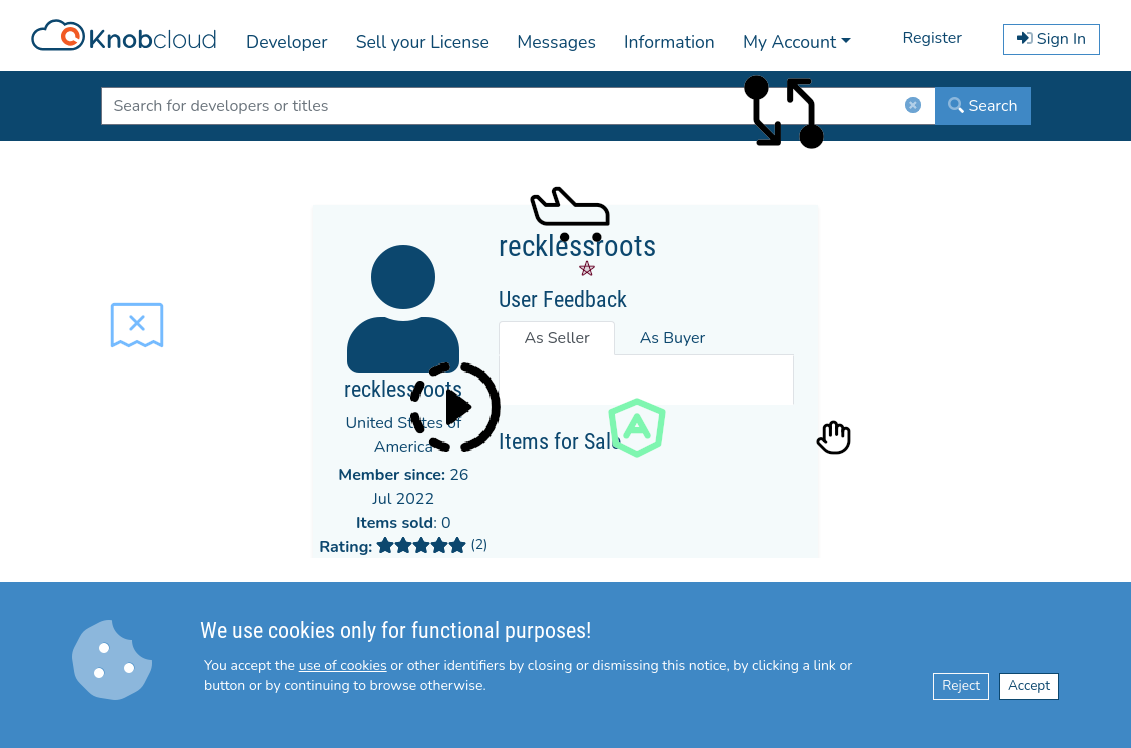  What do you see at coordinates (637, 427) in the screenshot?
I see `Angular framework logo` at bounding box center [637, 427].